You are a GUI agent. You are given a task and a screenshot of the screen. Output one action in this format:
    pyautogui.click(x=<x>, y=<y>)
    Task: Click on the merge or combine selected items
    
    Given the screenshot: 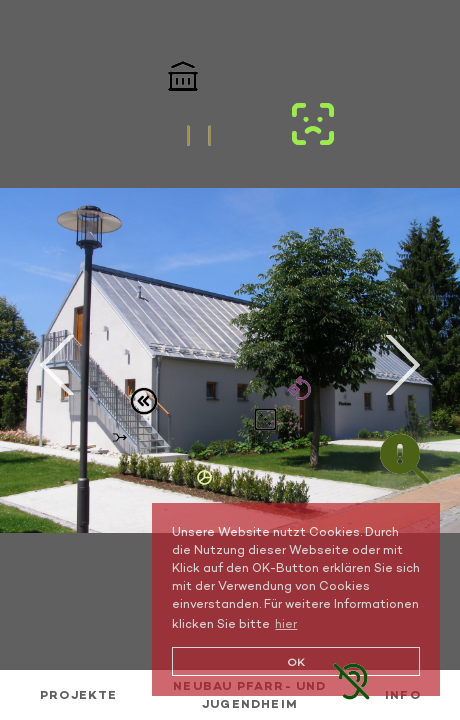 What is the action you would take?
    pyautogui.click(x=119, y=437)
    